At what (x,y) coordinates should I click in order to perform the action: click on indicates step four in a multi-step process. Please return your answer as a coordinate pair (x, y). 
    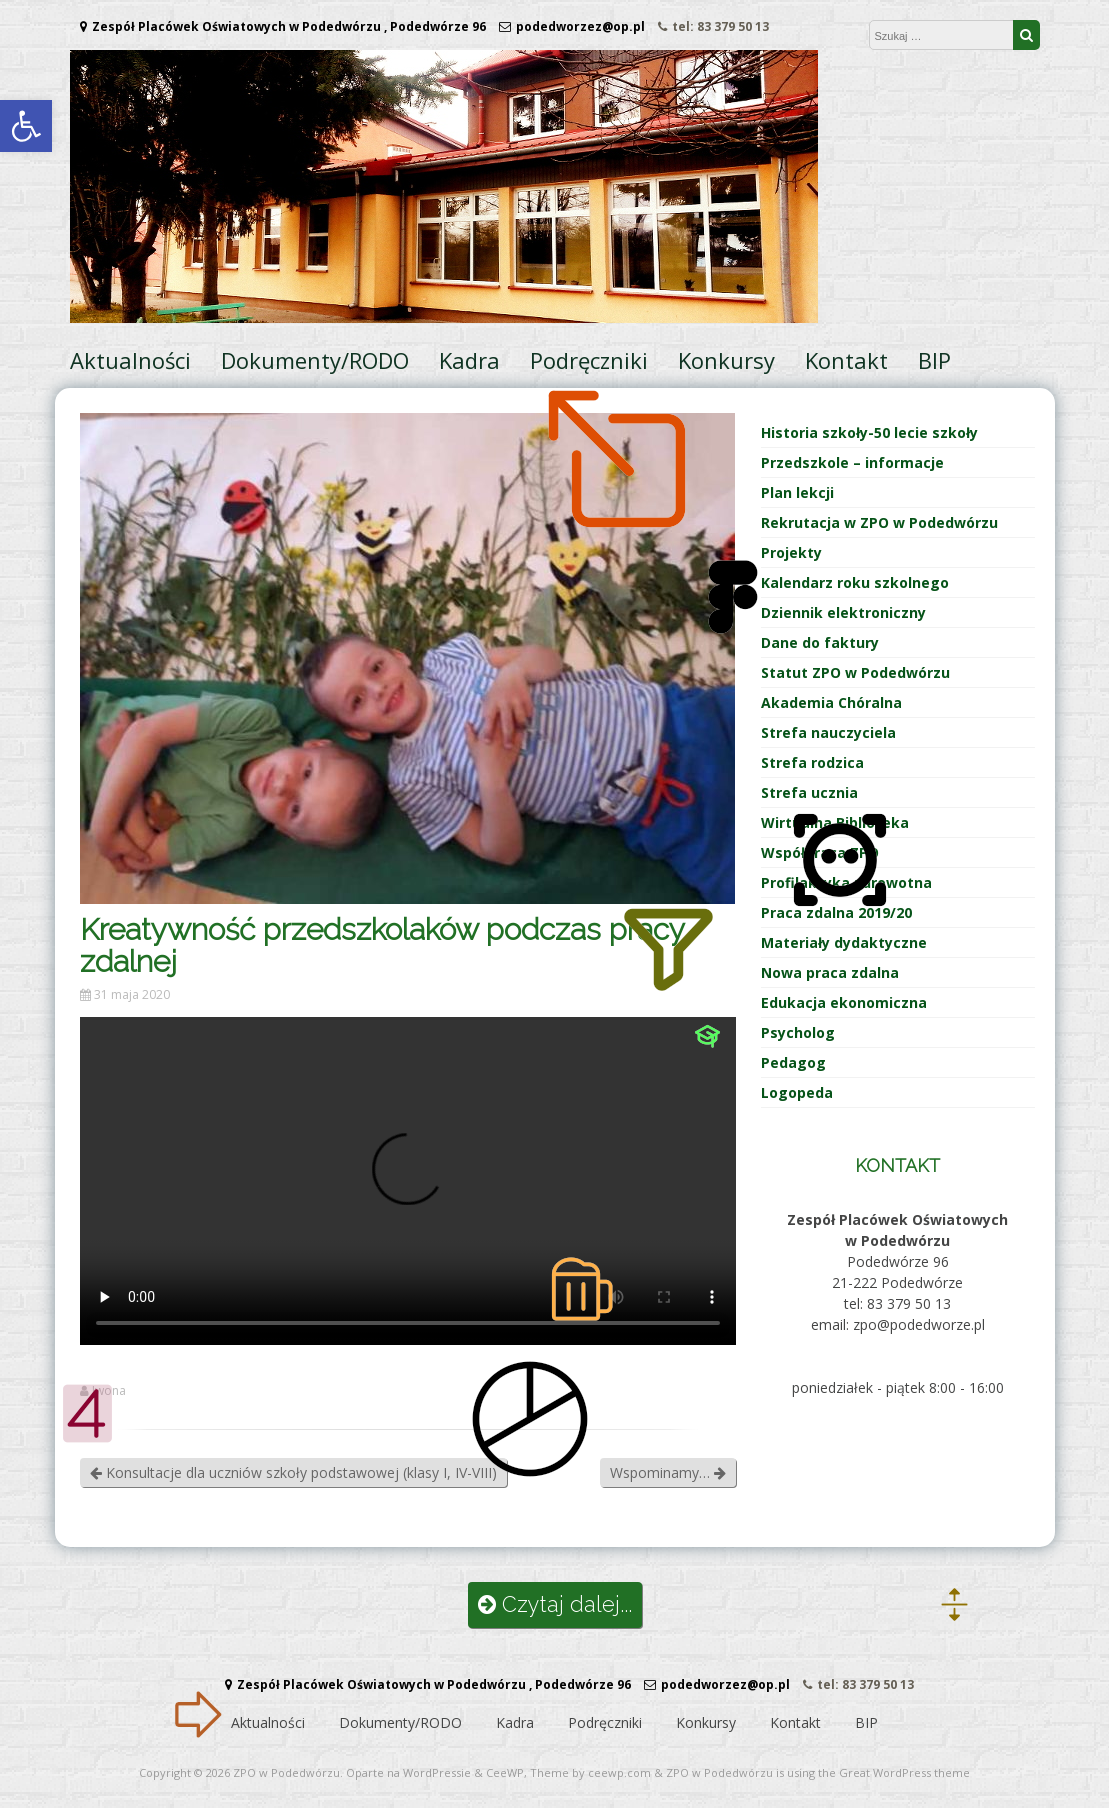
    Looking at the image, I should click on (87, 1413).